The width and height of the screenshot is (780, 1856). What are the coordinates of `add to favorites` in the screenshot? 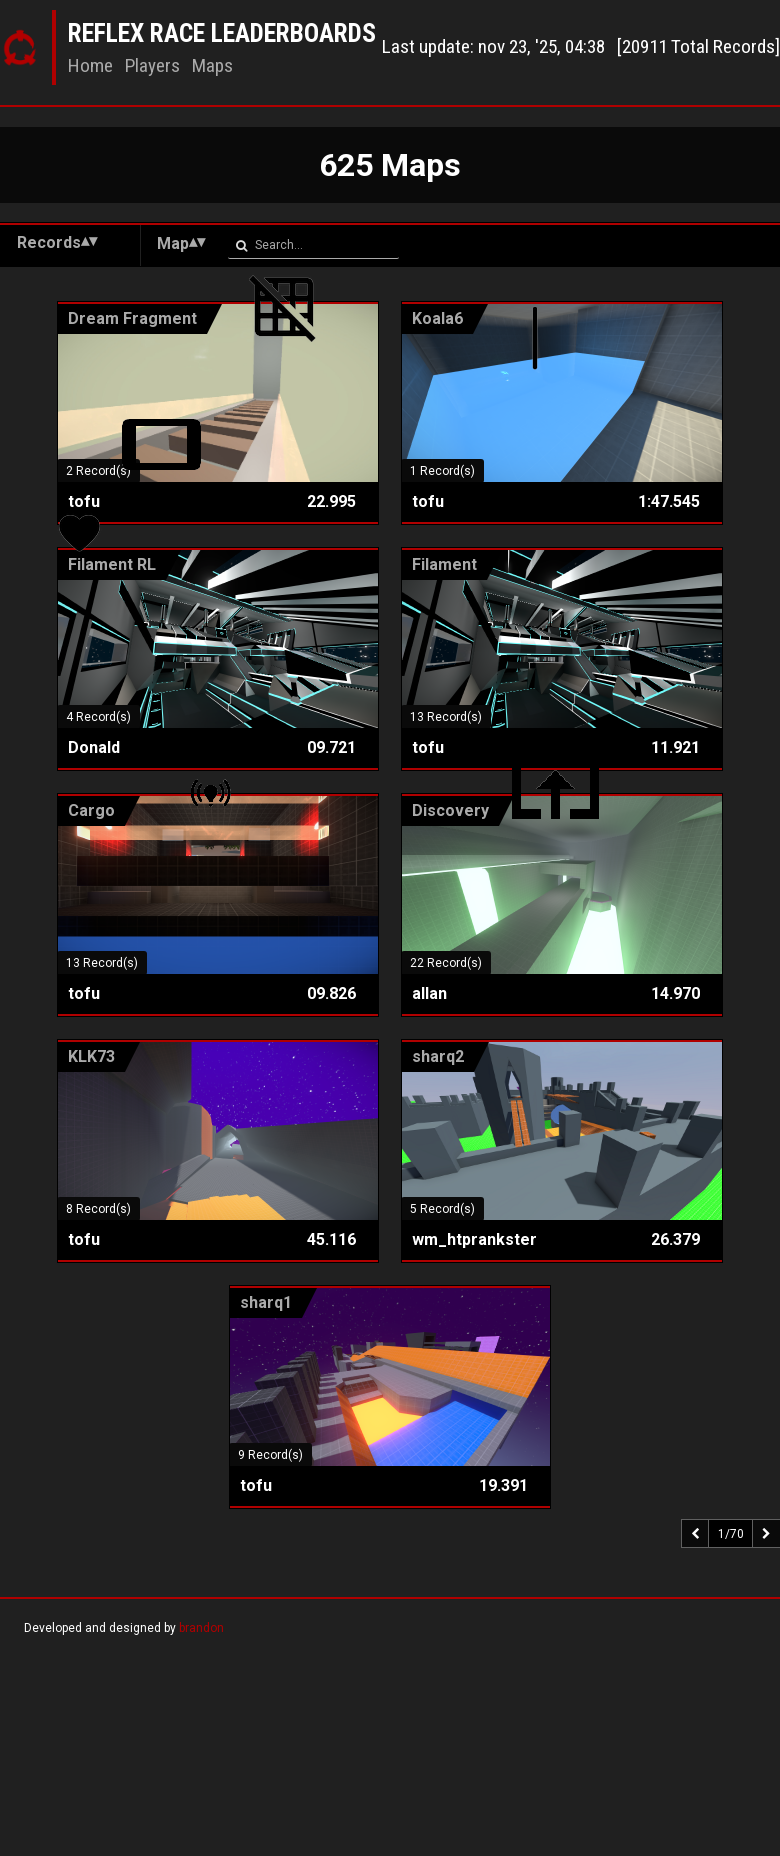 It's located at (79, 533).